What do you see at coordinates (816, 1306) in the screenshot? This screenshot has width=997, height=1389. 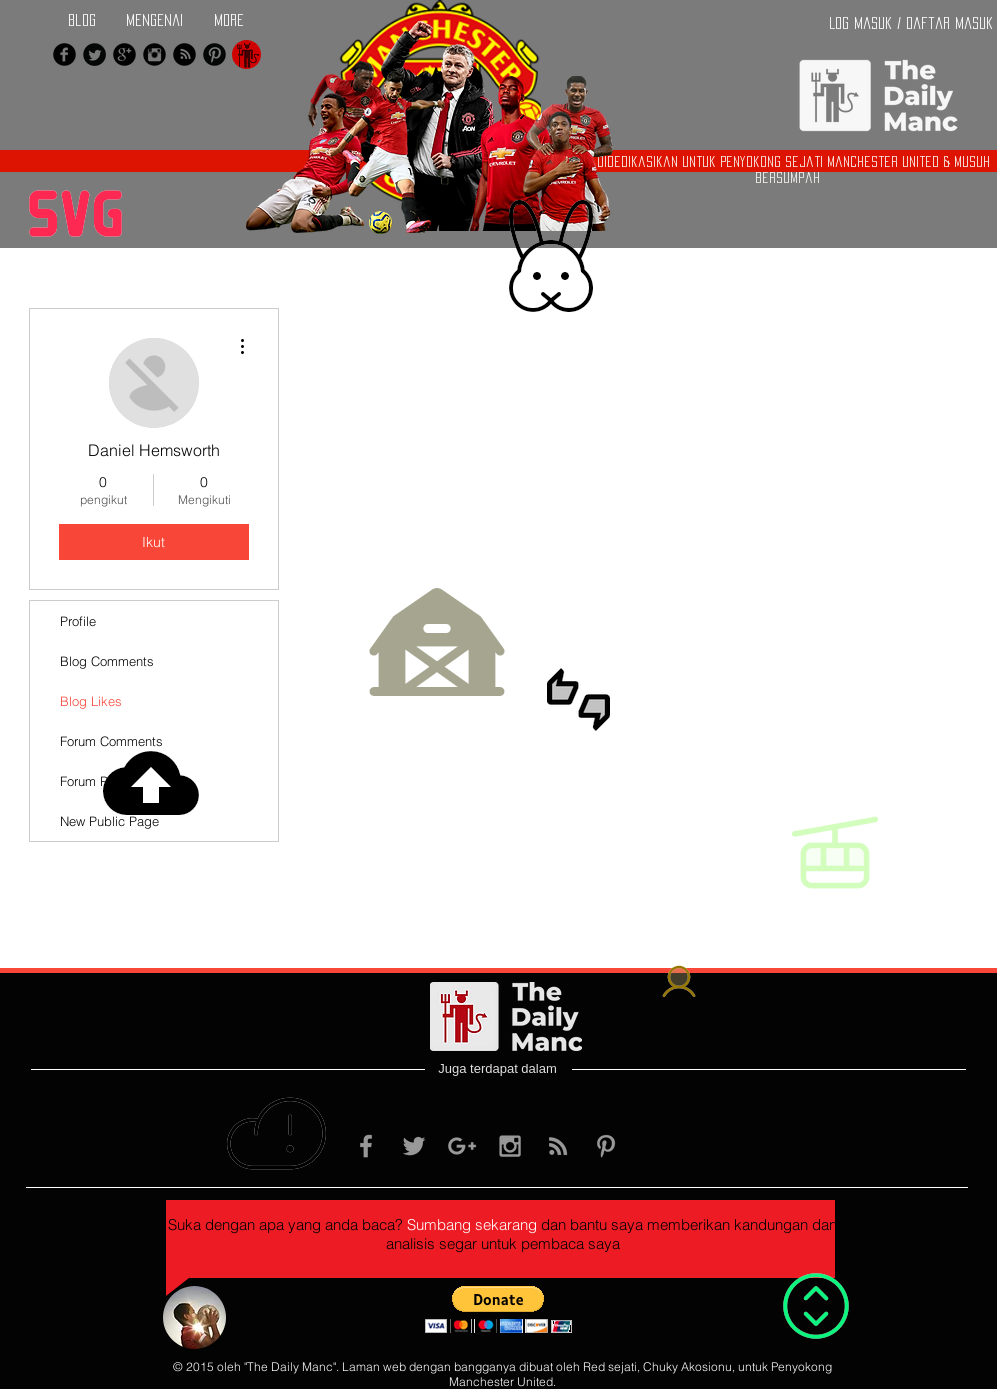 I see `expand or collapse content` at bounding box center [816, 1306].